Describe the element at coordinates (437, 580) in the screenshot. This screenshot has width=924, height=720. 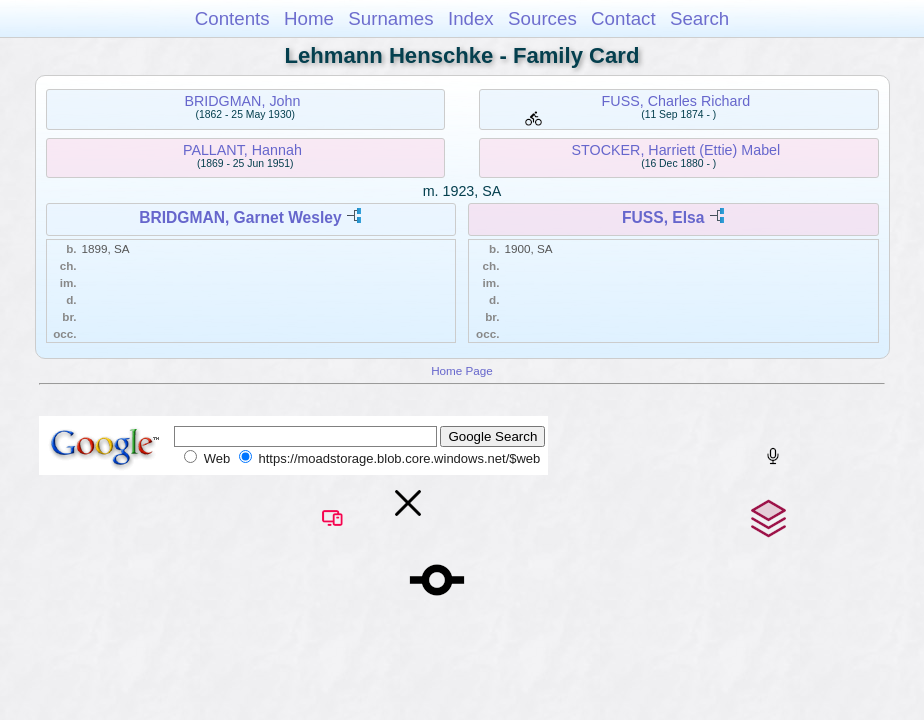
I see `view commit details in version control` at that location.